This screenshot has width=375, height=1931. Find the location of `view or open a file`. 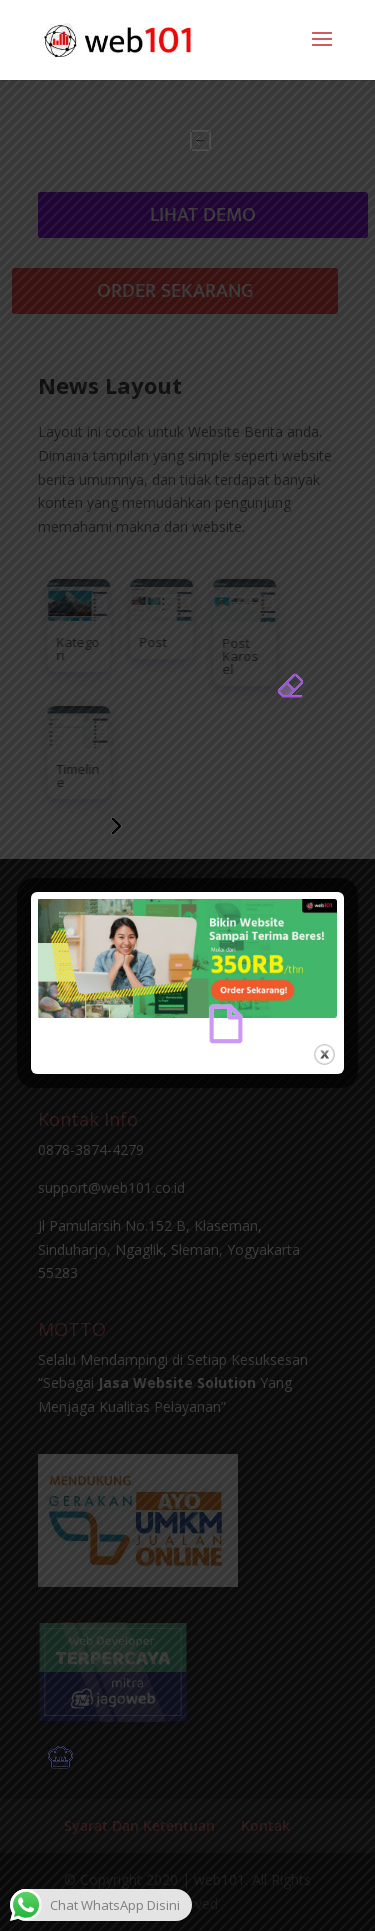

view or open a file is located at coordinates (226, 1024).